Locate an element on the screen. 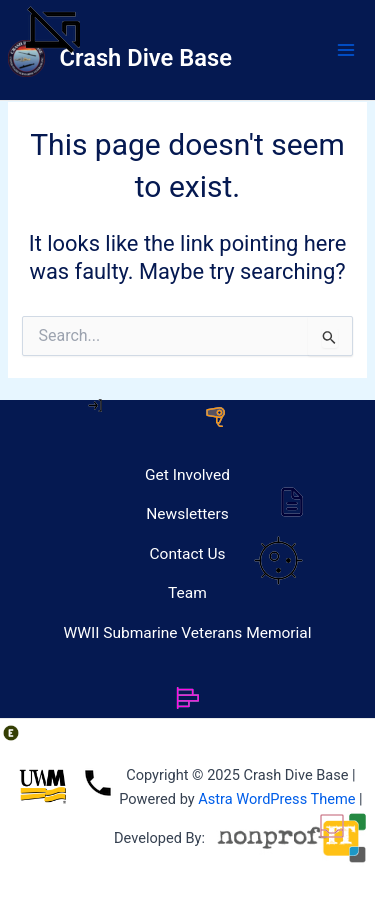 Image resolution: width=375 pixels, height=897 pixels. log in to your account is located at coordinates (95, 405).